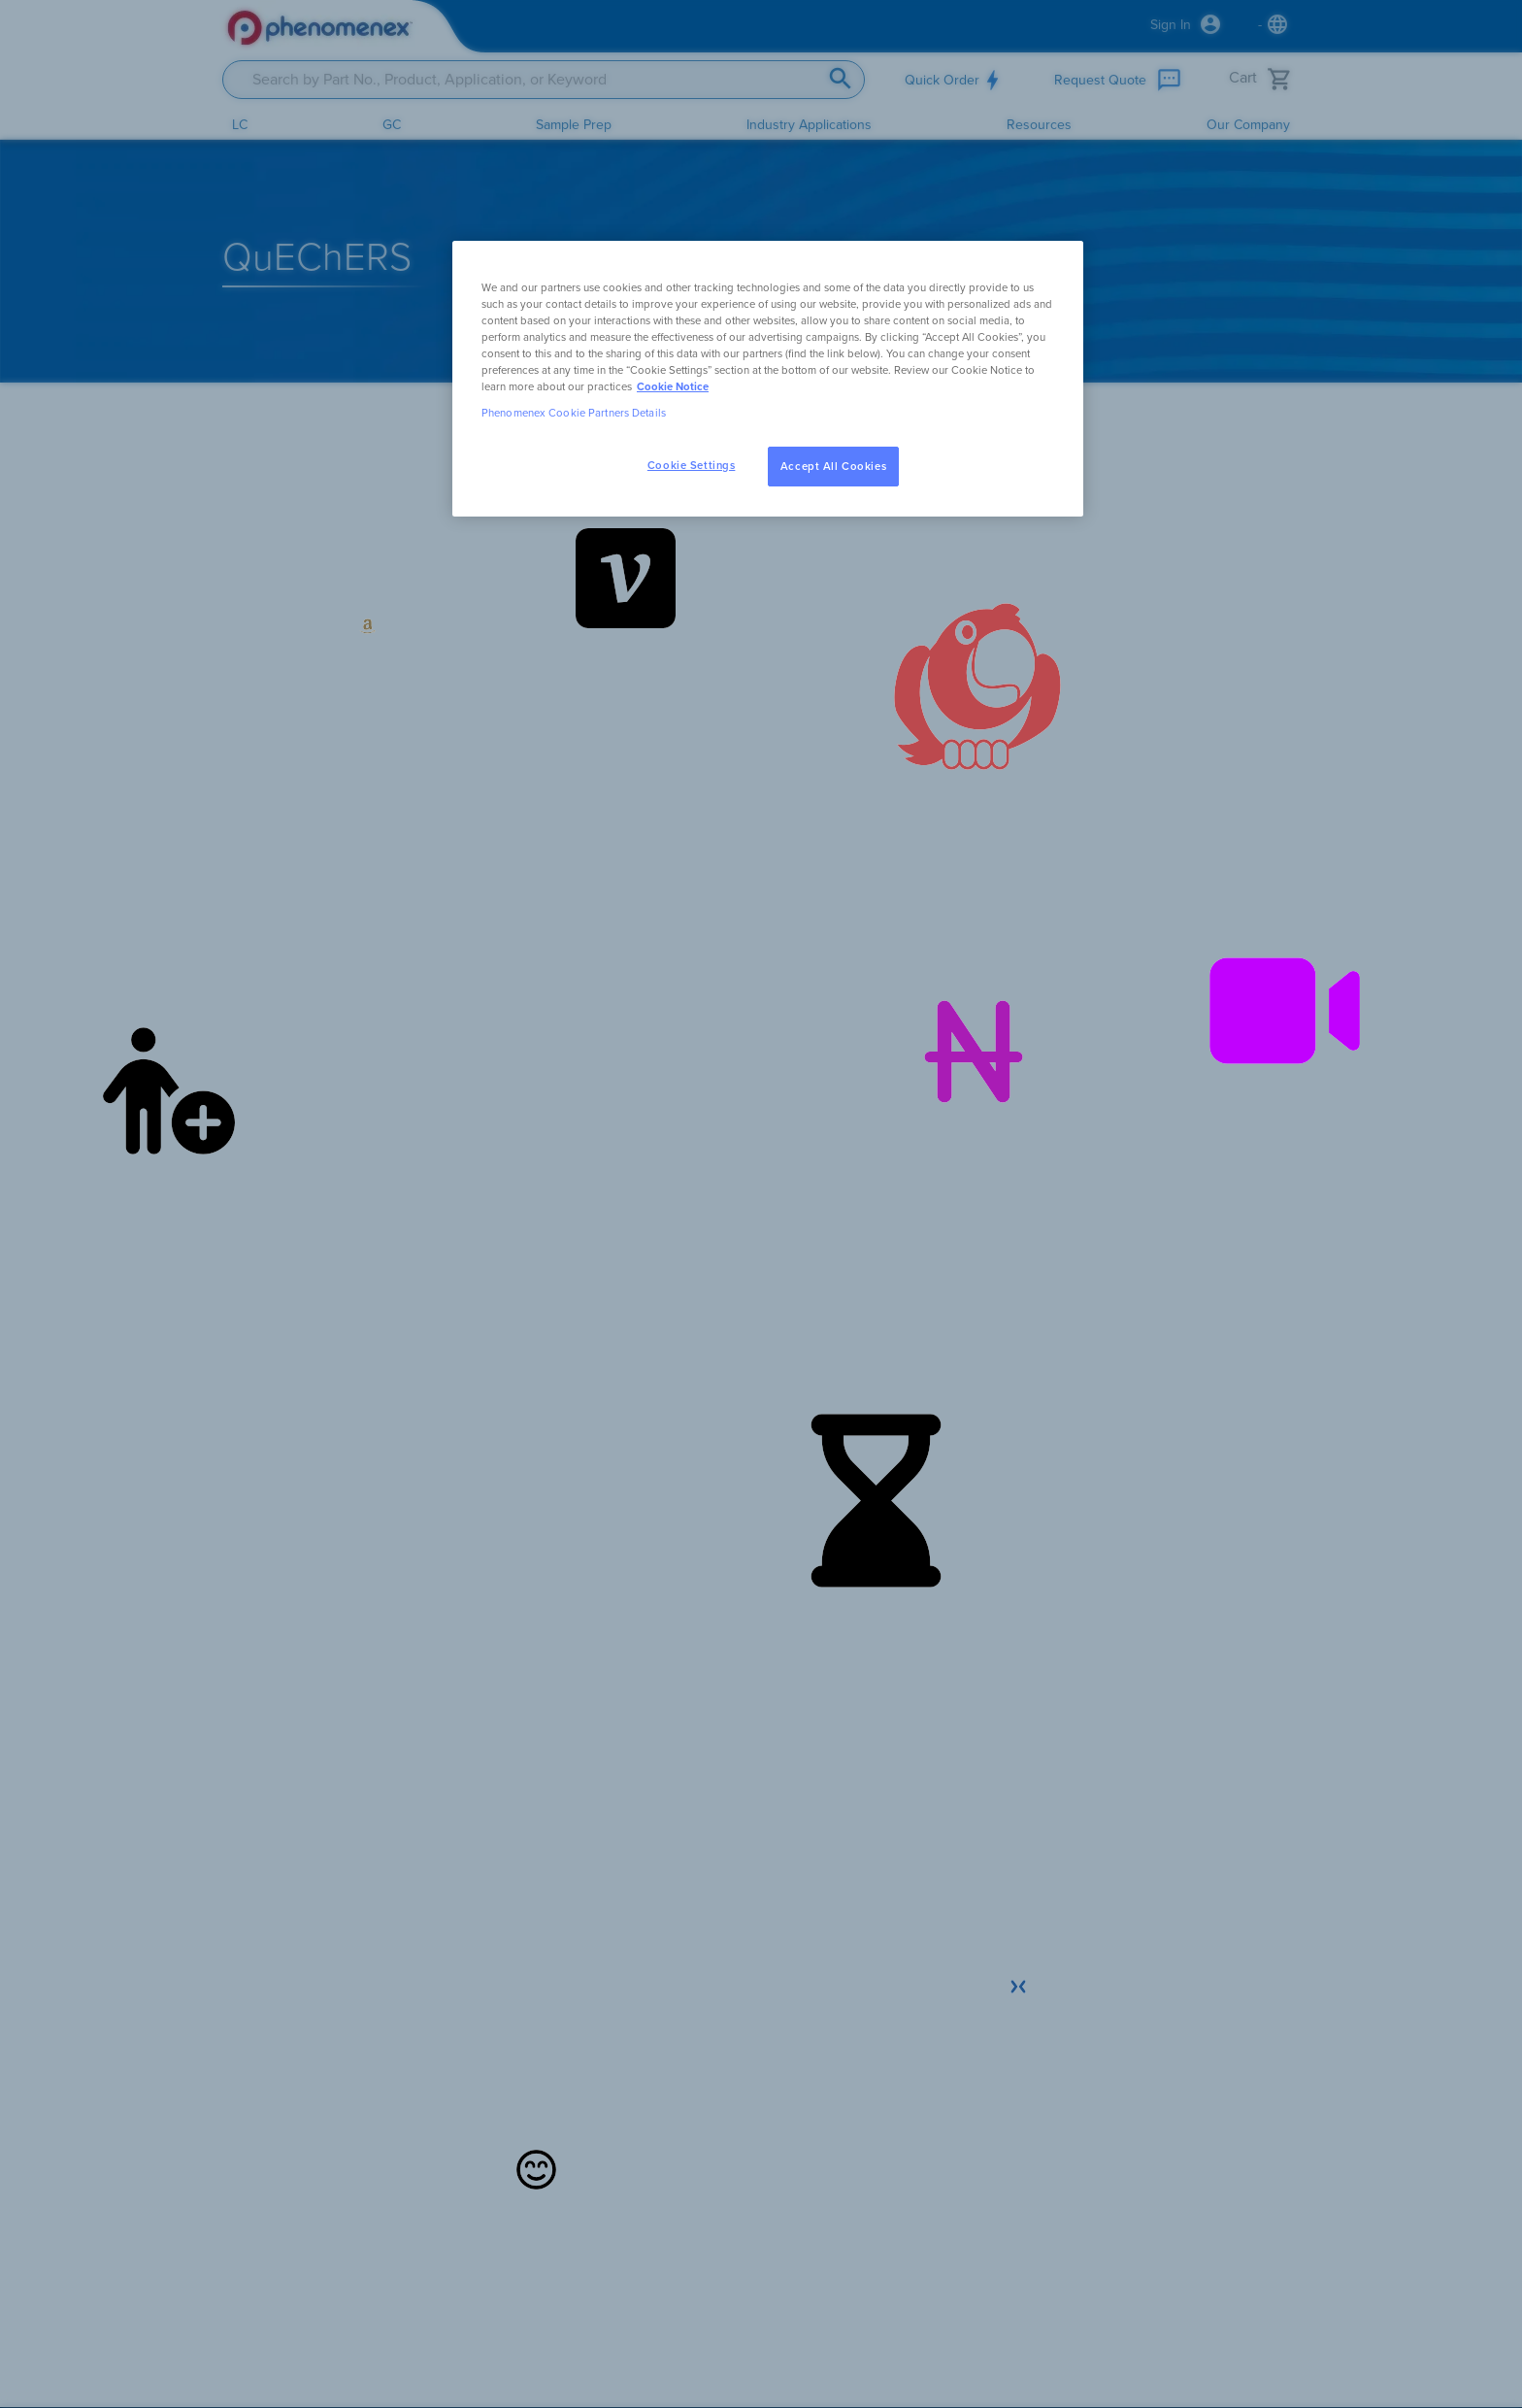  I want to click on start a video call, so click(1280, 1011).